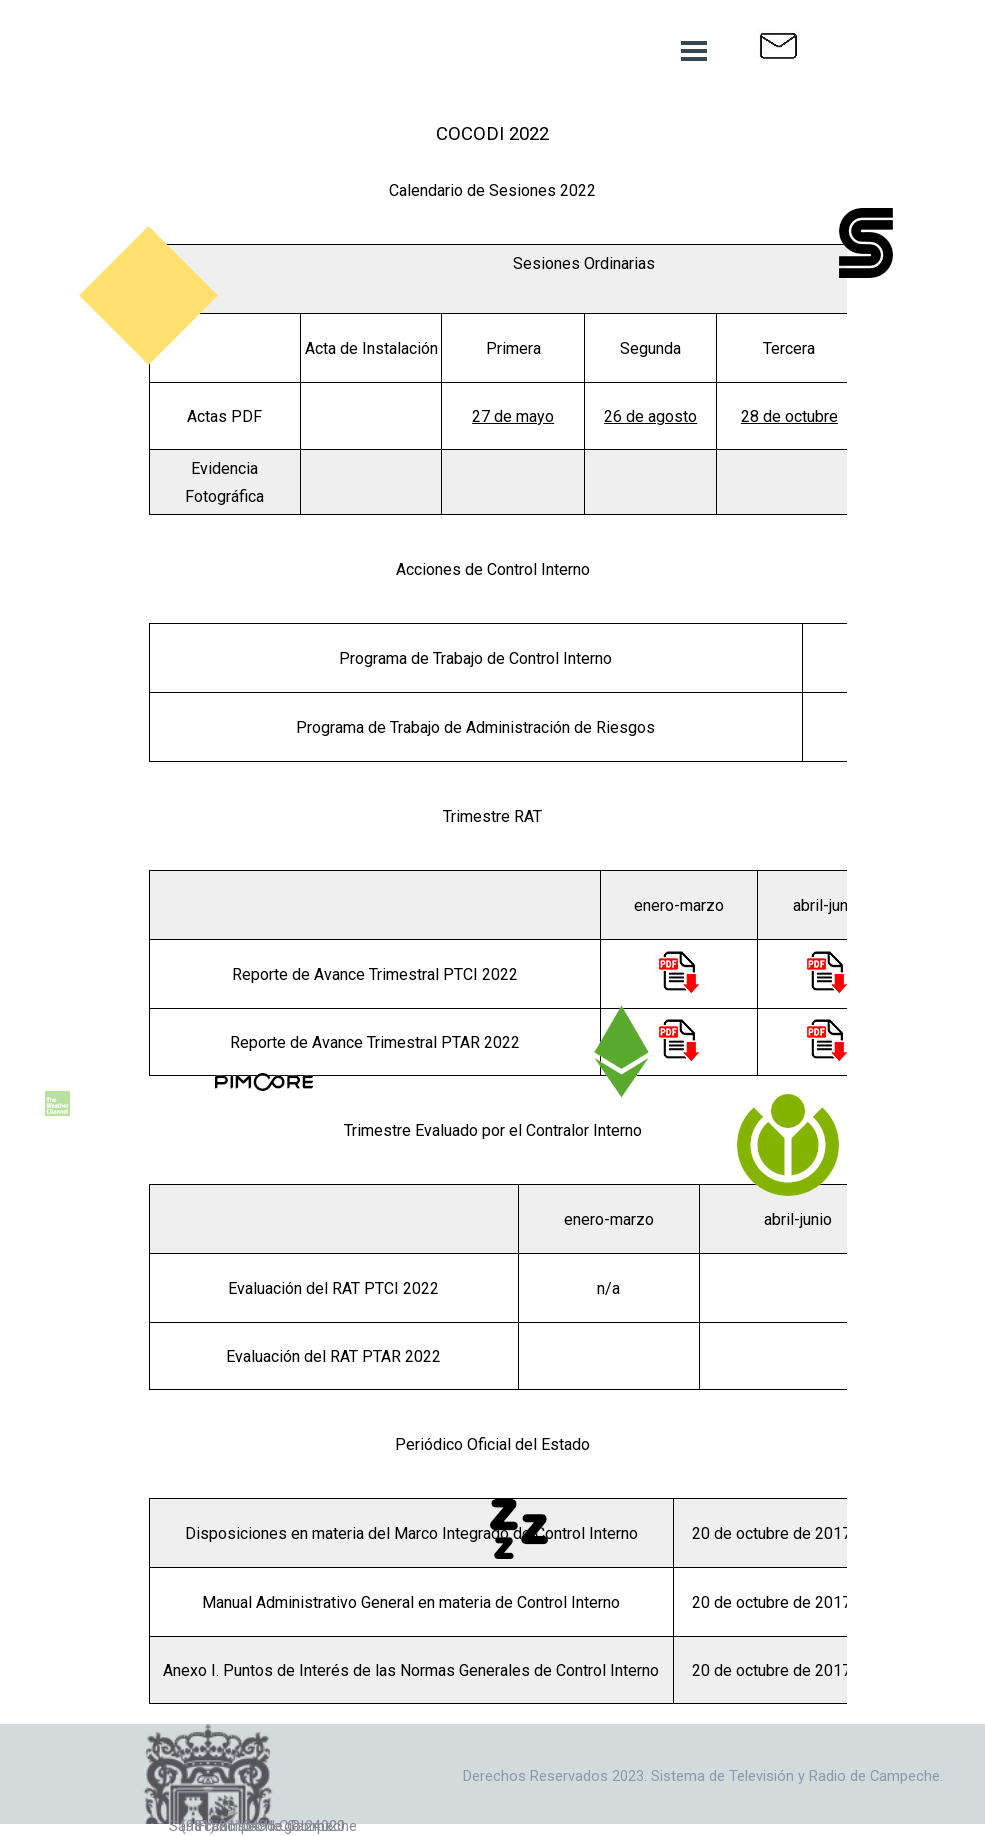  What do you see at coordinates (788, 1145) in the screenshot?
I see `visit the Wikimedia Foundation website` at bounding box center [788, 1145].